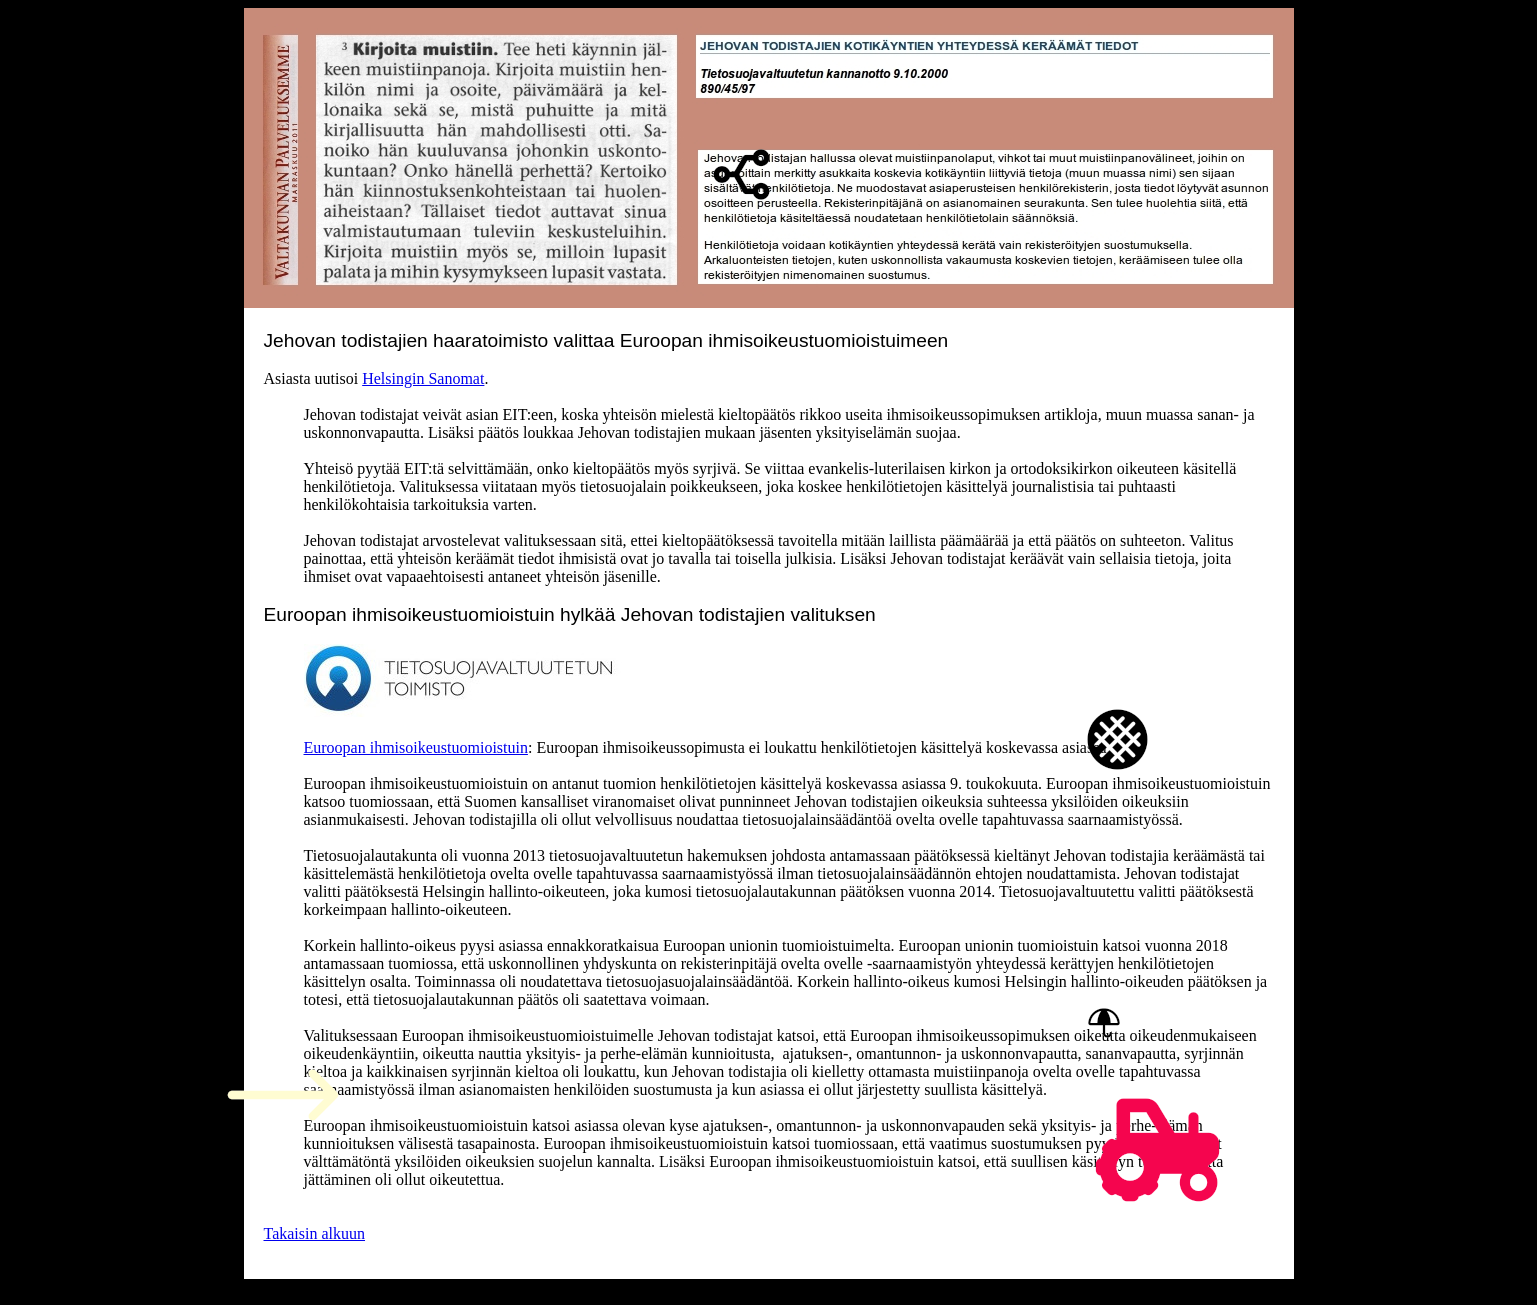 Image resolution: width=1537 pixels, height=1305 pixels. Describe the element at coordinates (741, 174) in the screenshot. I see `view your stackshare profile` at that location.